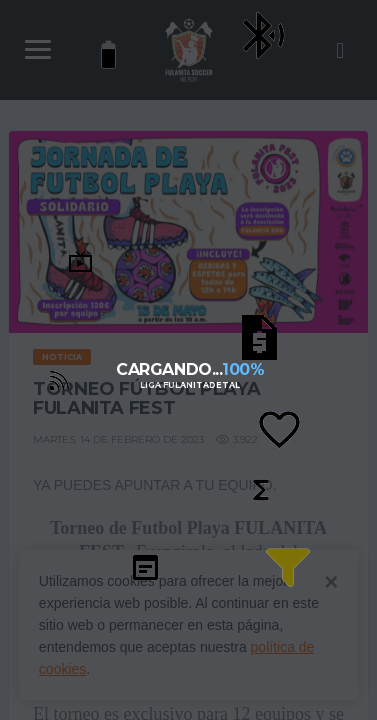 This screenshot has width=377, height=720. Describe the element at coordinates (279, 429) in the screenshot. I see `add item to favorites` at that location.